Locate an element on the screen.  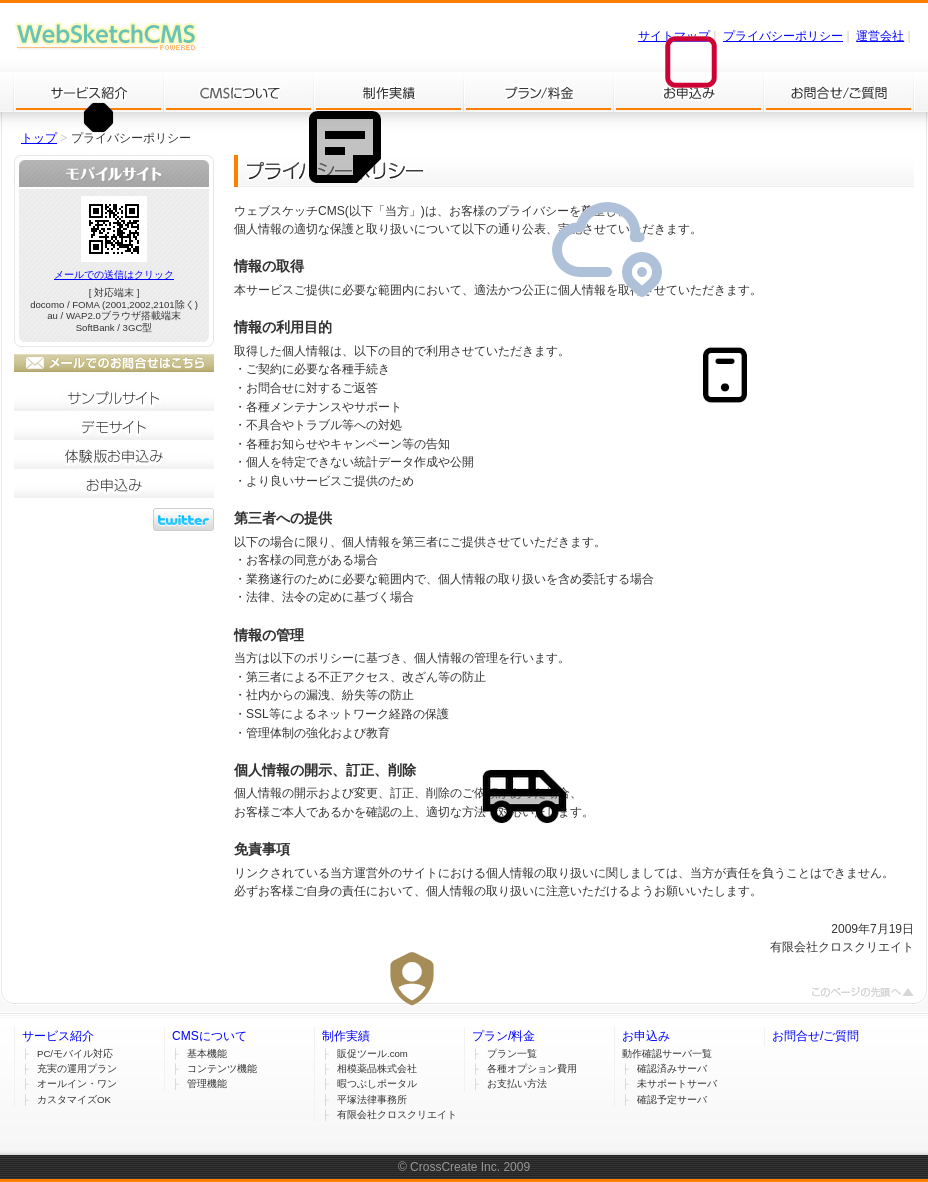
create a new sticky note is located at coordinates (345, 147).